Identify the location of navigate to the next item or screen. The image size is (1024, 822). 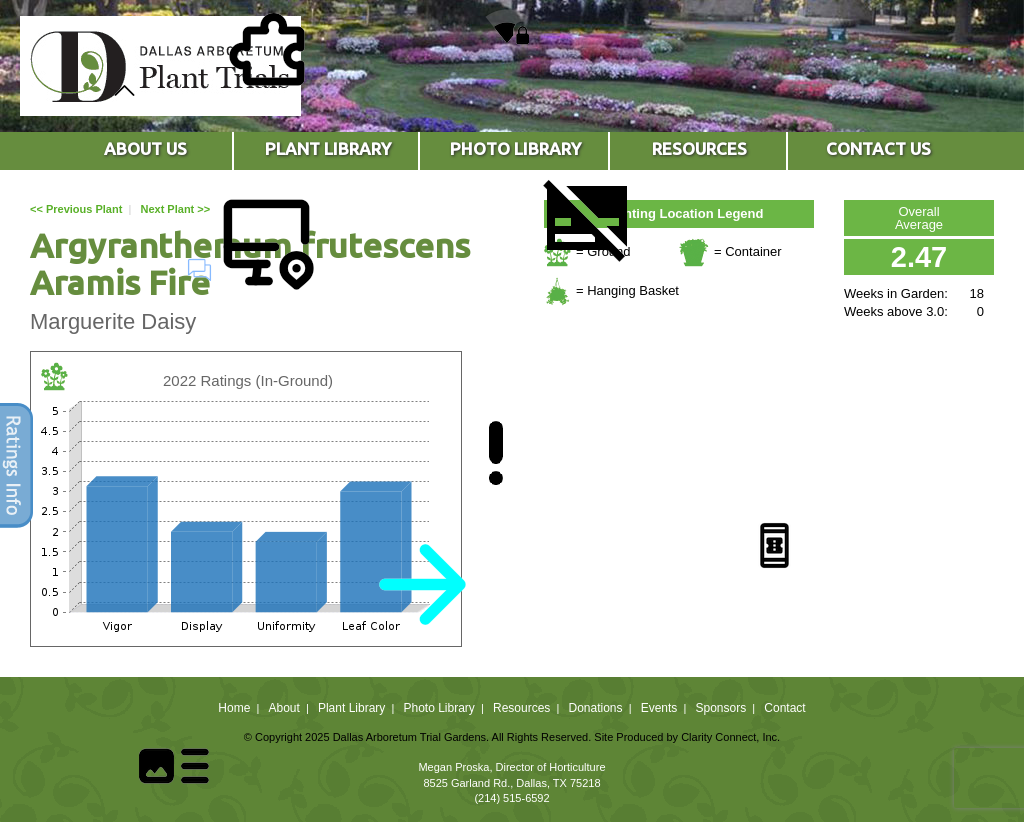
(422, 584).